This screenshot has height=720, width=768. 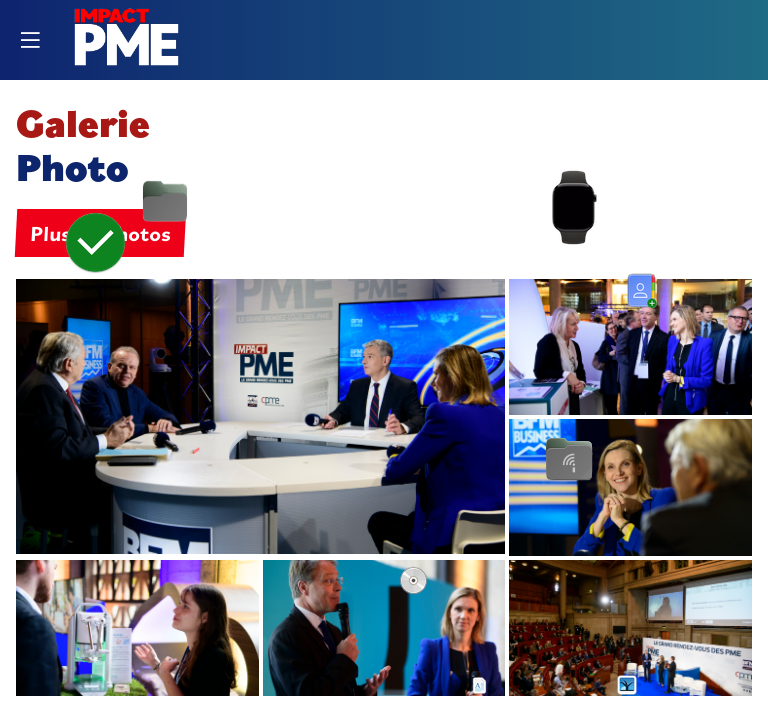 What do you see at coordinates (573, 207) in the screenshot?
I see `apple watch series 10 device icon` at bounding box center [573, 207].